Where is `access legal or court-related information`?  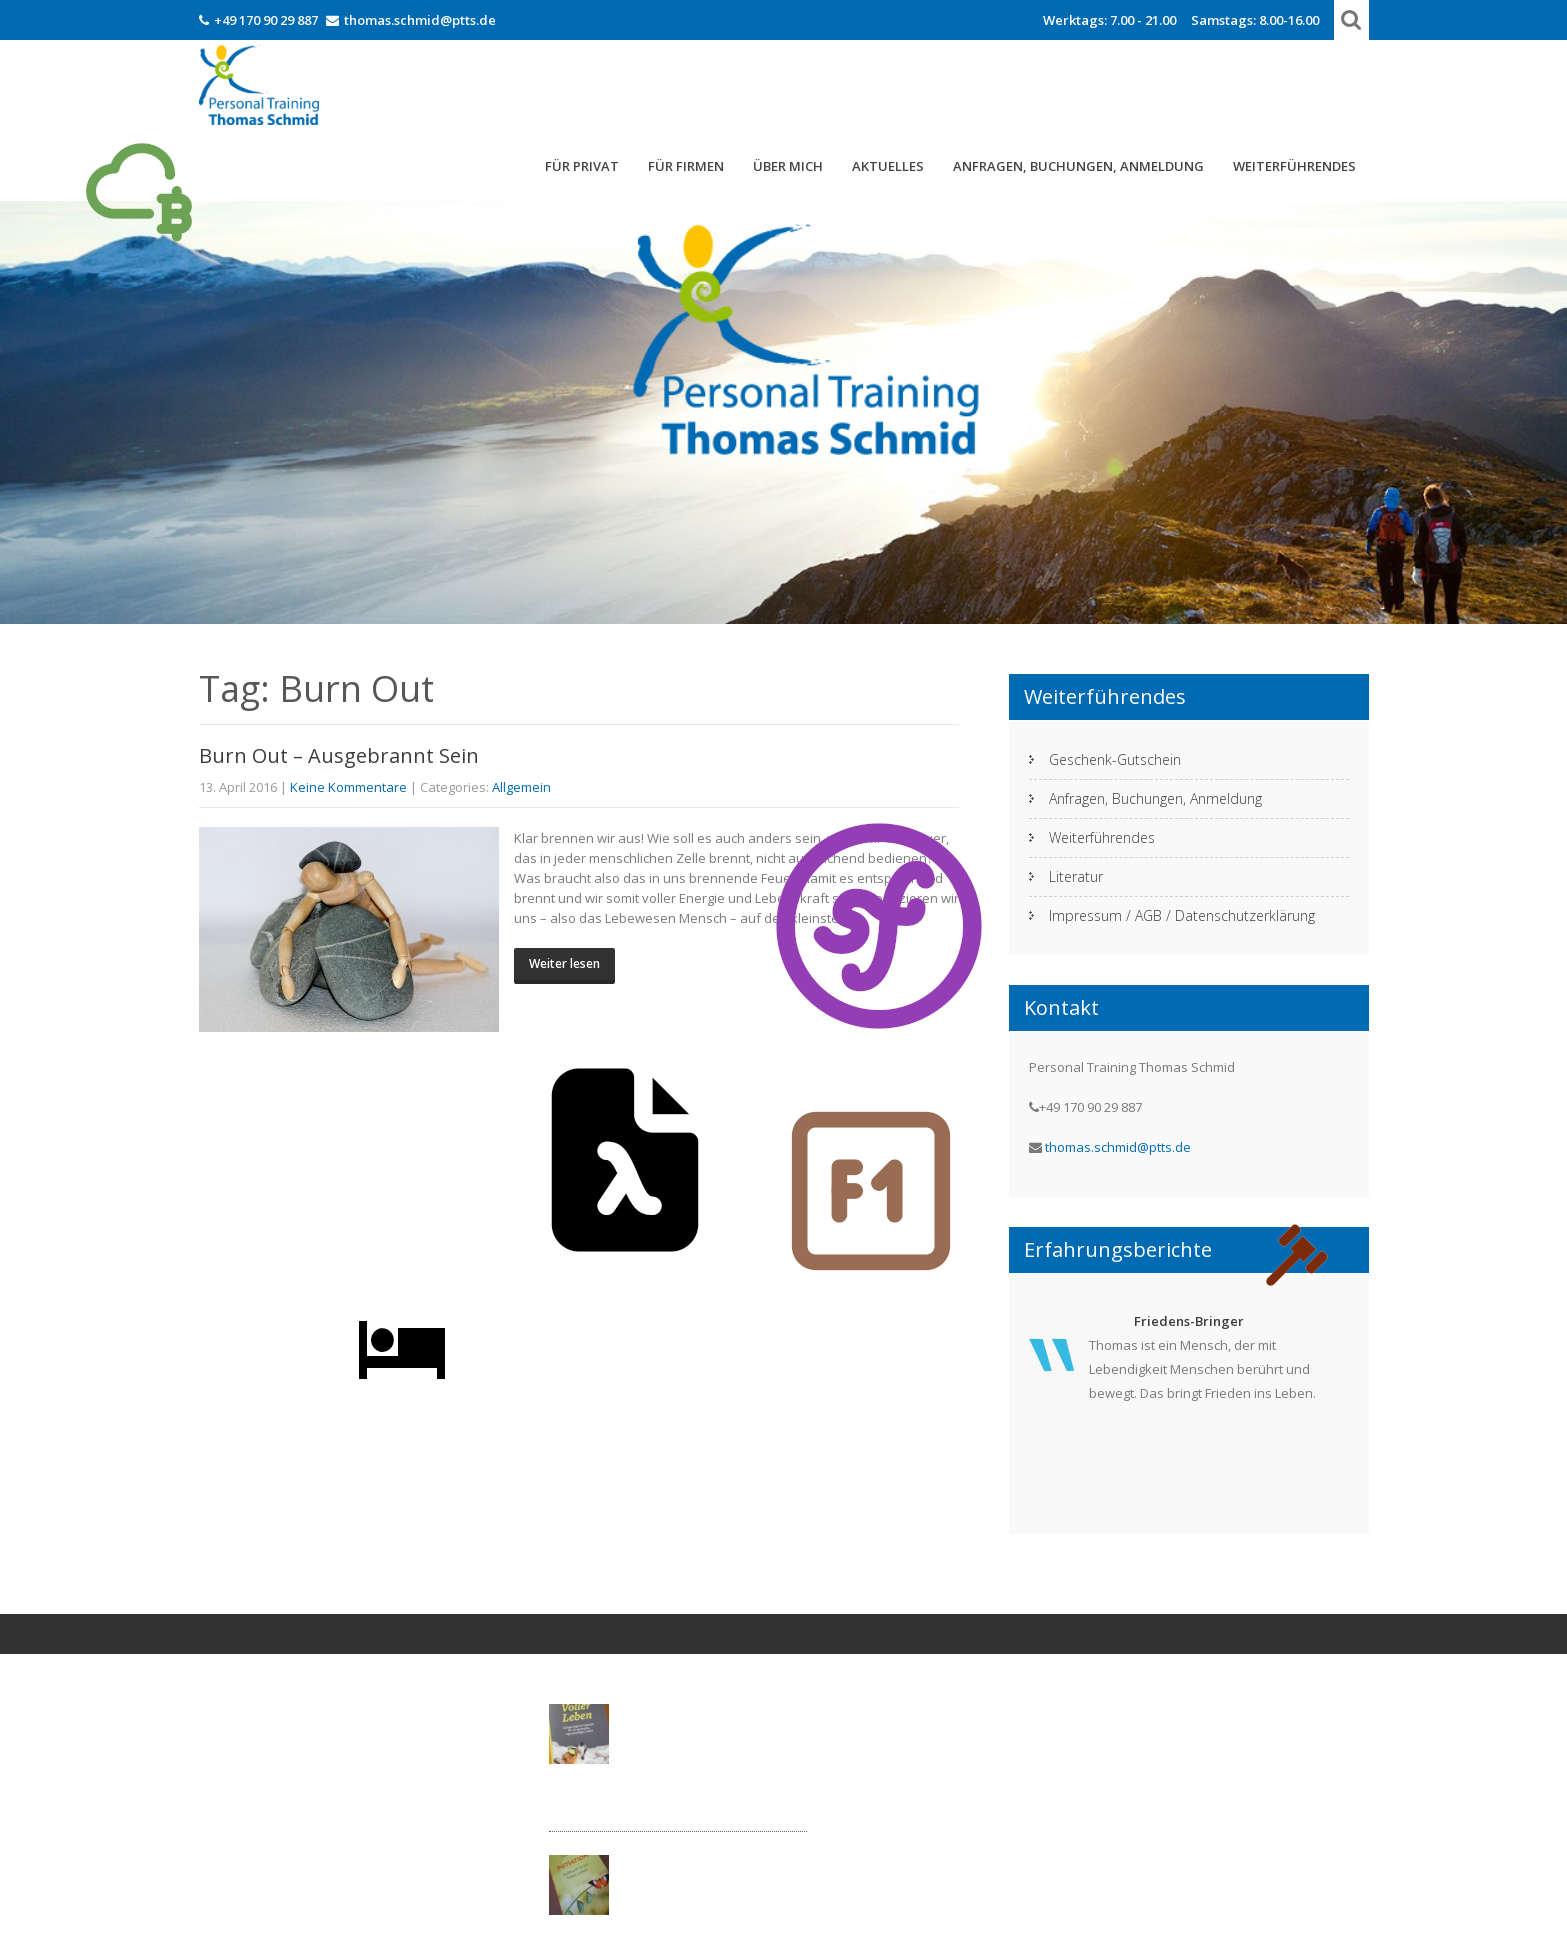
access legal or court-related information is located at coordinates (1295, 1257).